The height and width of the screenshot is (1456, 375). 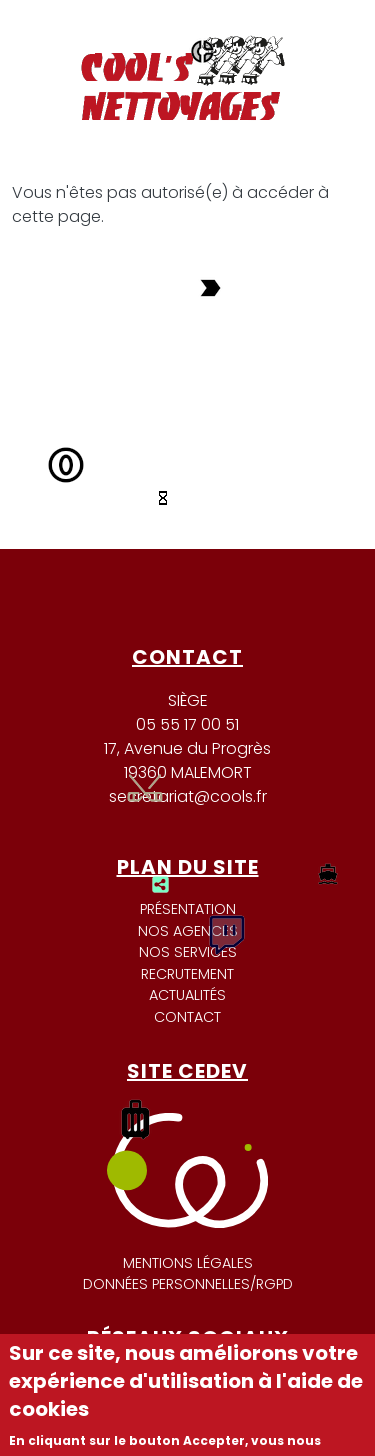 I want to click on indicates a process is loading or in progress, so click(x=163, y=498).